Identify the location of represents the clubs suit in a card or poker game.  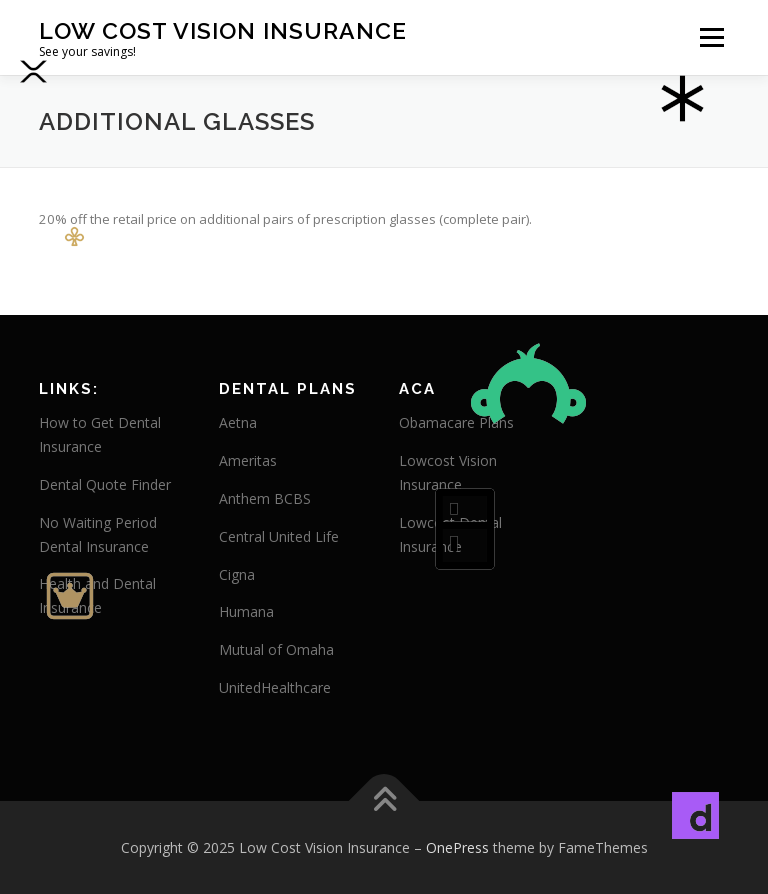
(74, 236).